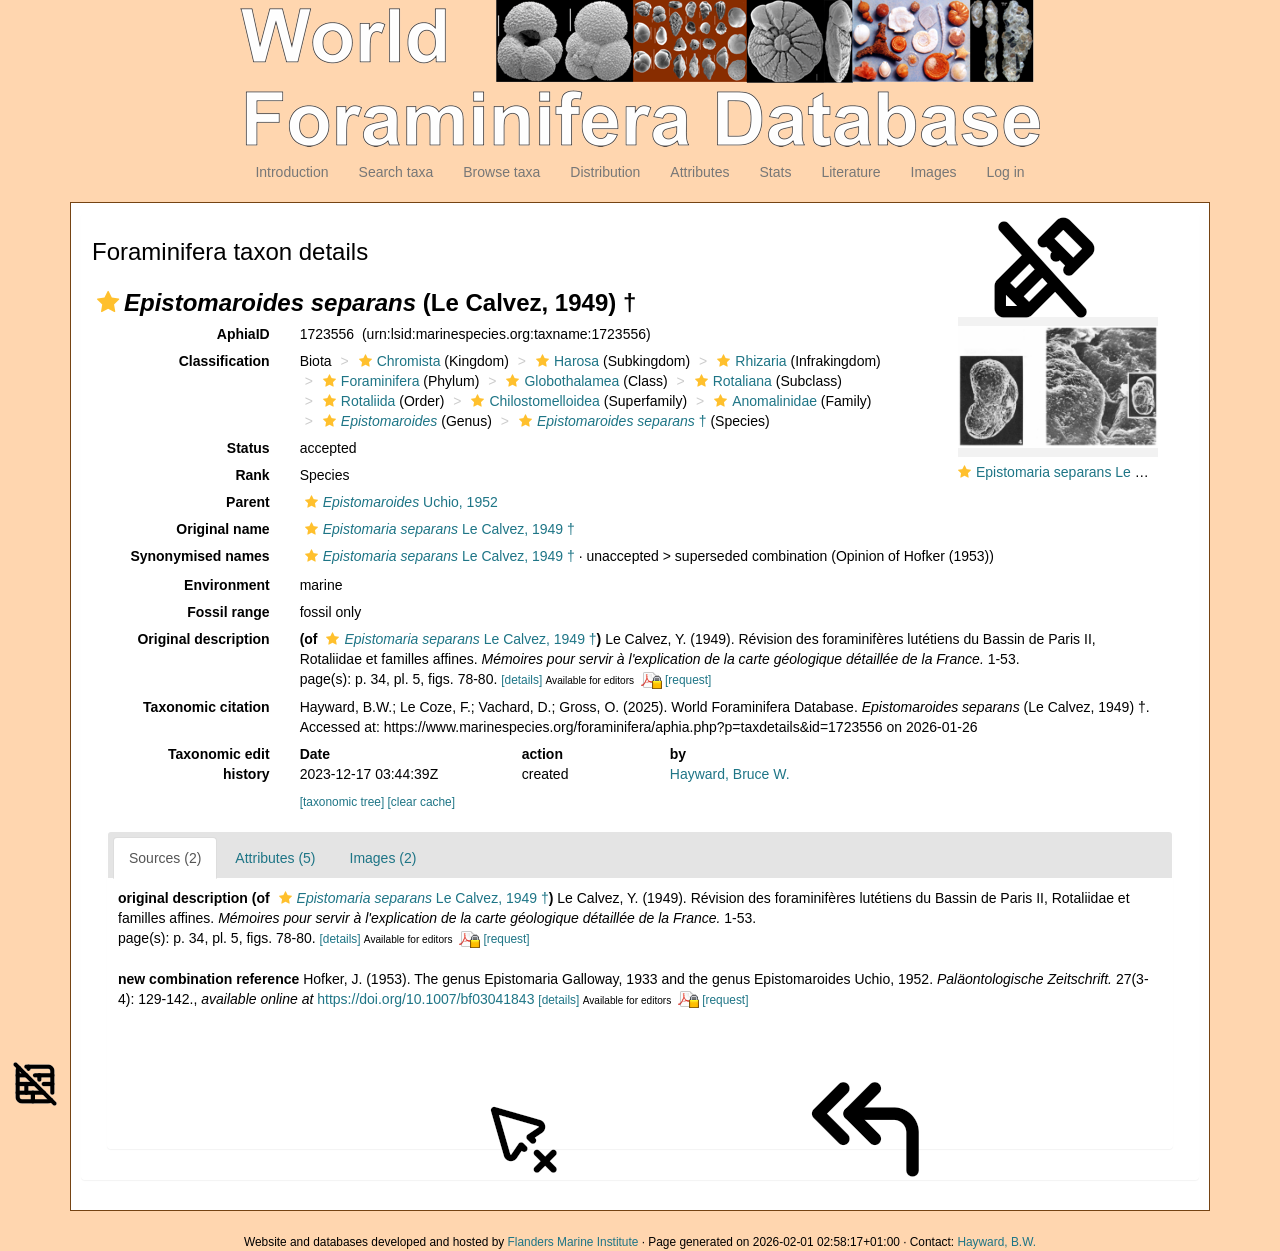 This screenshot has width=1280, height=1251. Describe the element at coordinates (1042, 269) in the screenshot. I see `editing is disabled or unavailable` at that location.